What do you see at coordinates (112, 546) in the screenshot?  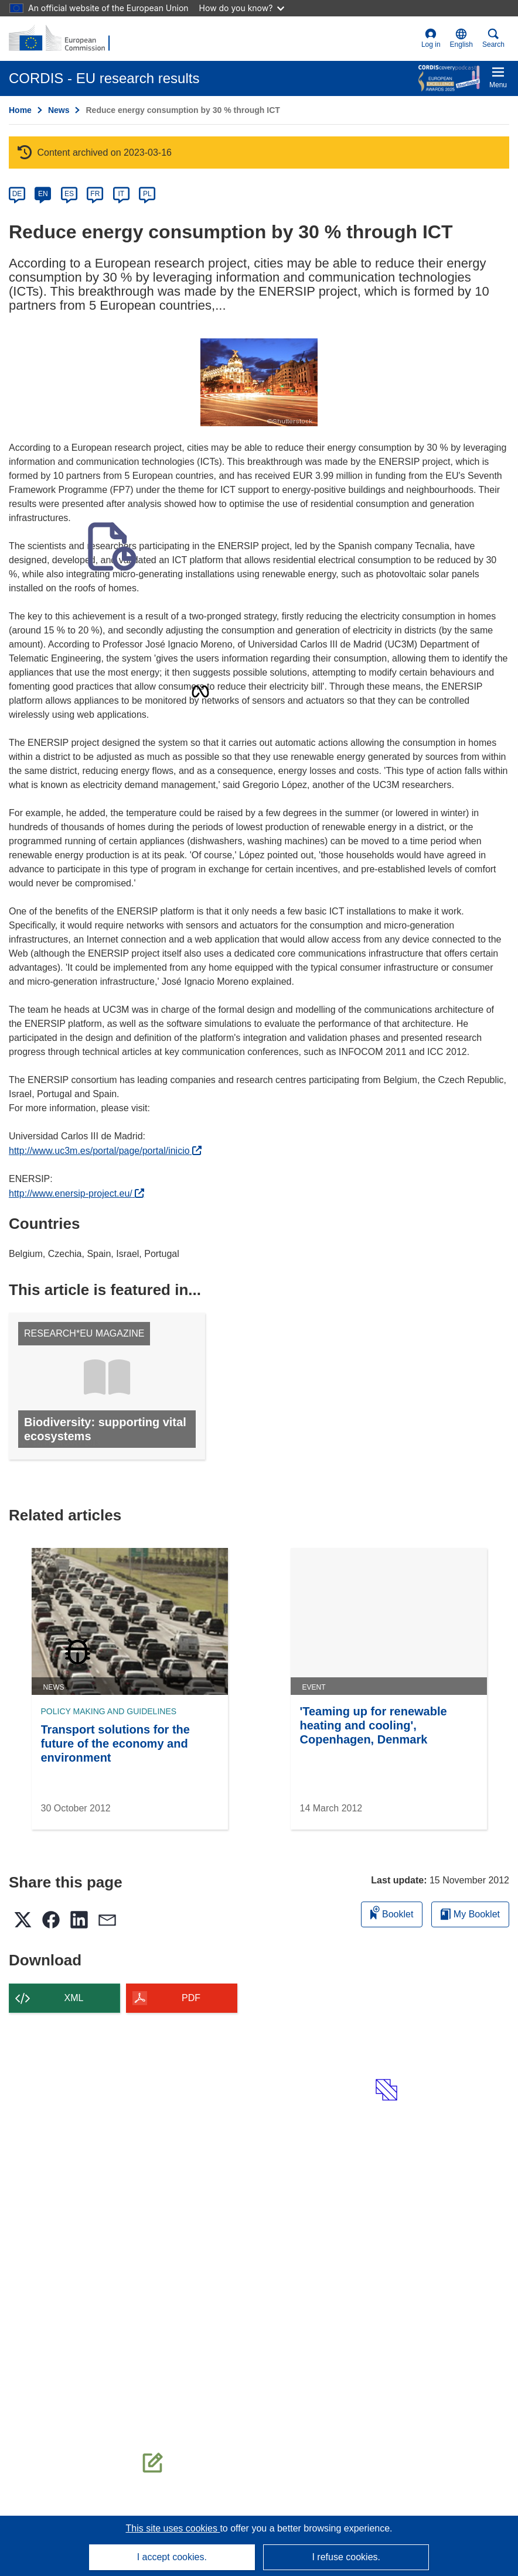 I see `view file analytics or report` at bounding box center [112, 546].